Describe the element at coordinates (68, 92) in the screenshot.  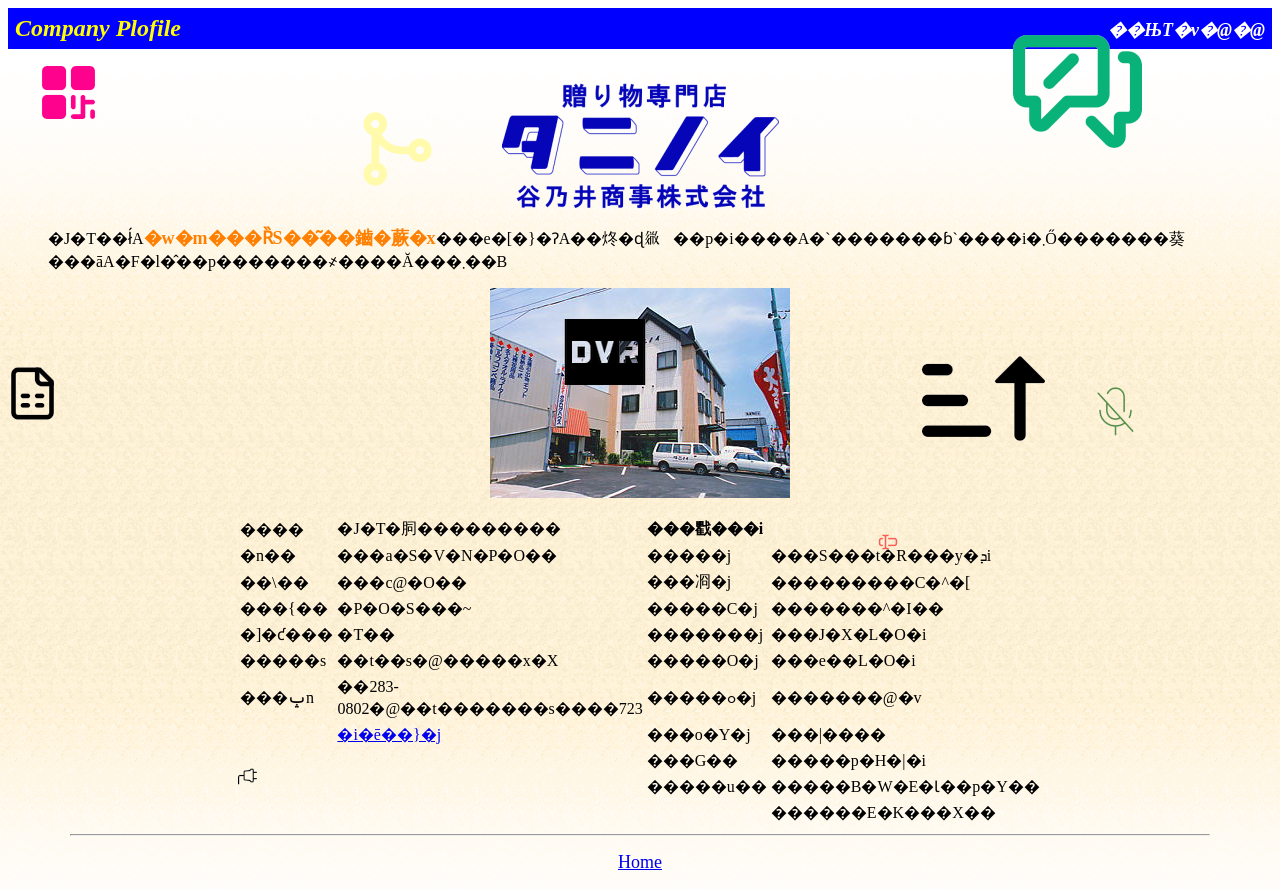
I see `scan or generate a qr code` at that location.